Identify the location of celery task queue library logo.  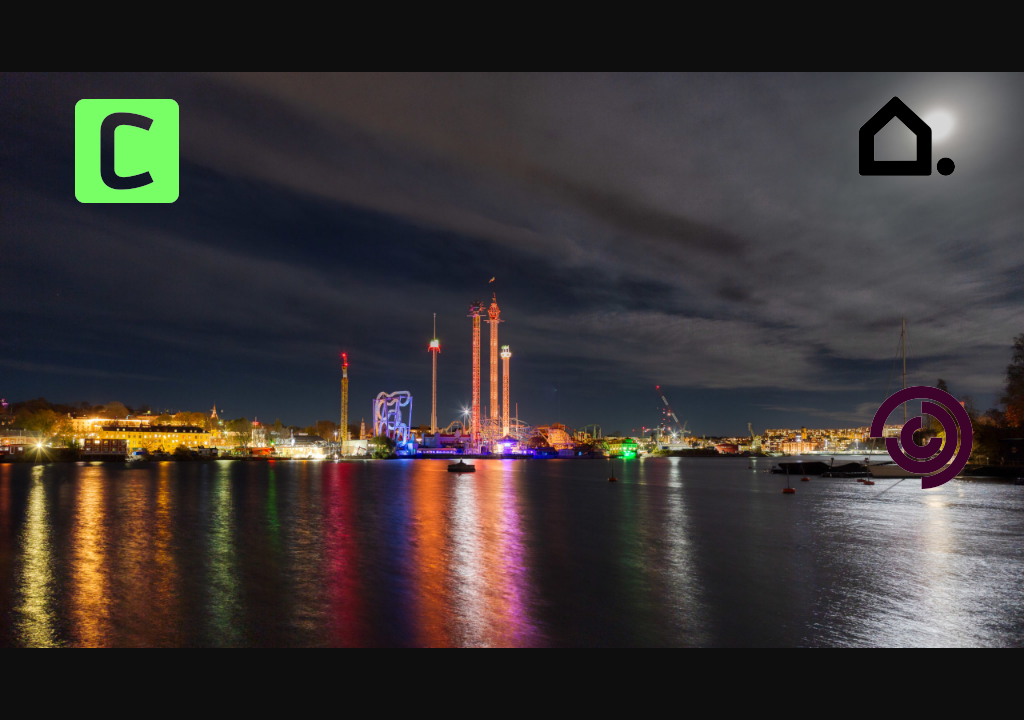
(127, 151).